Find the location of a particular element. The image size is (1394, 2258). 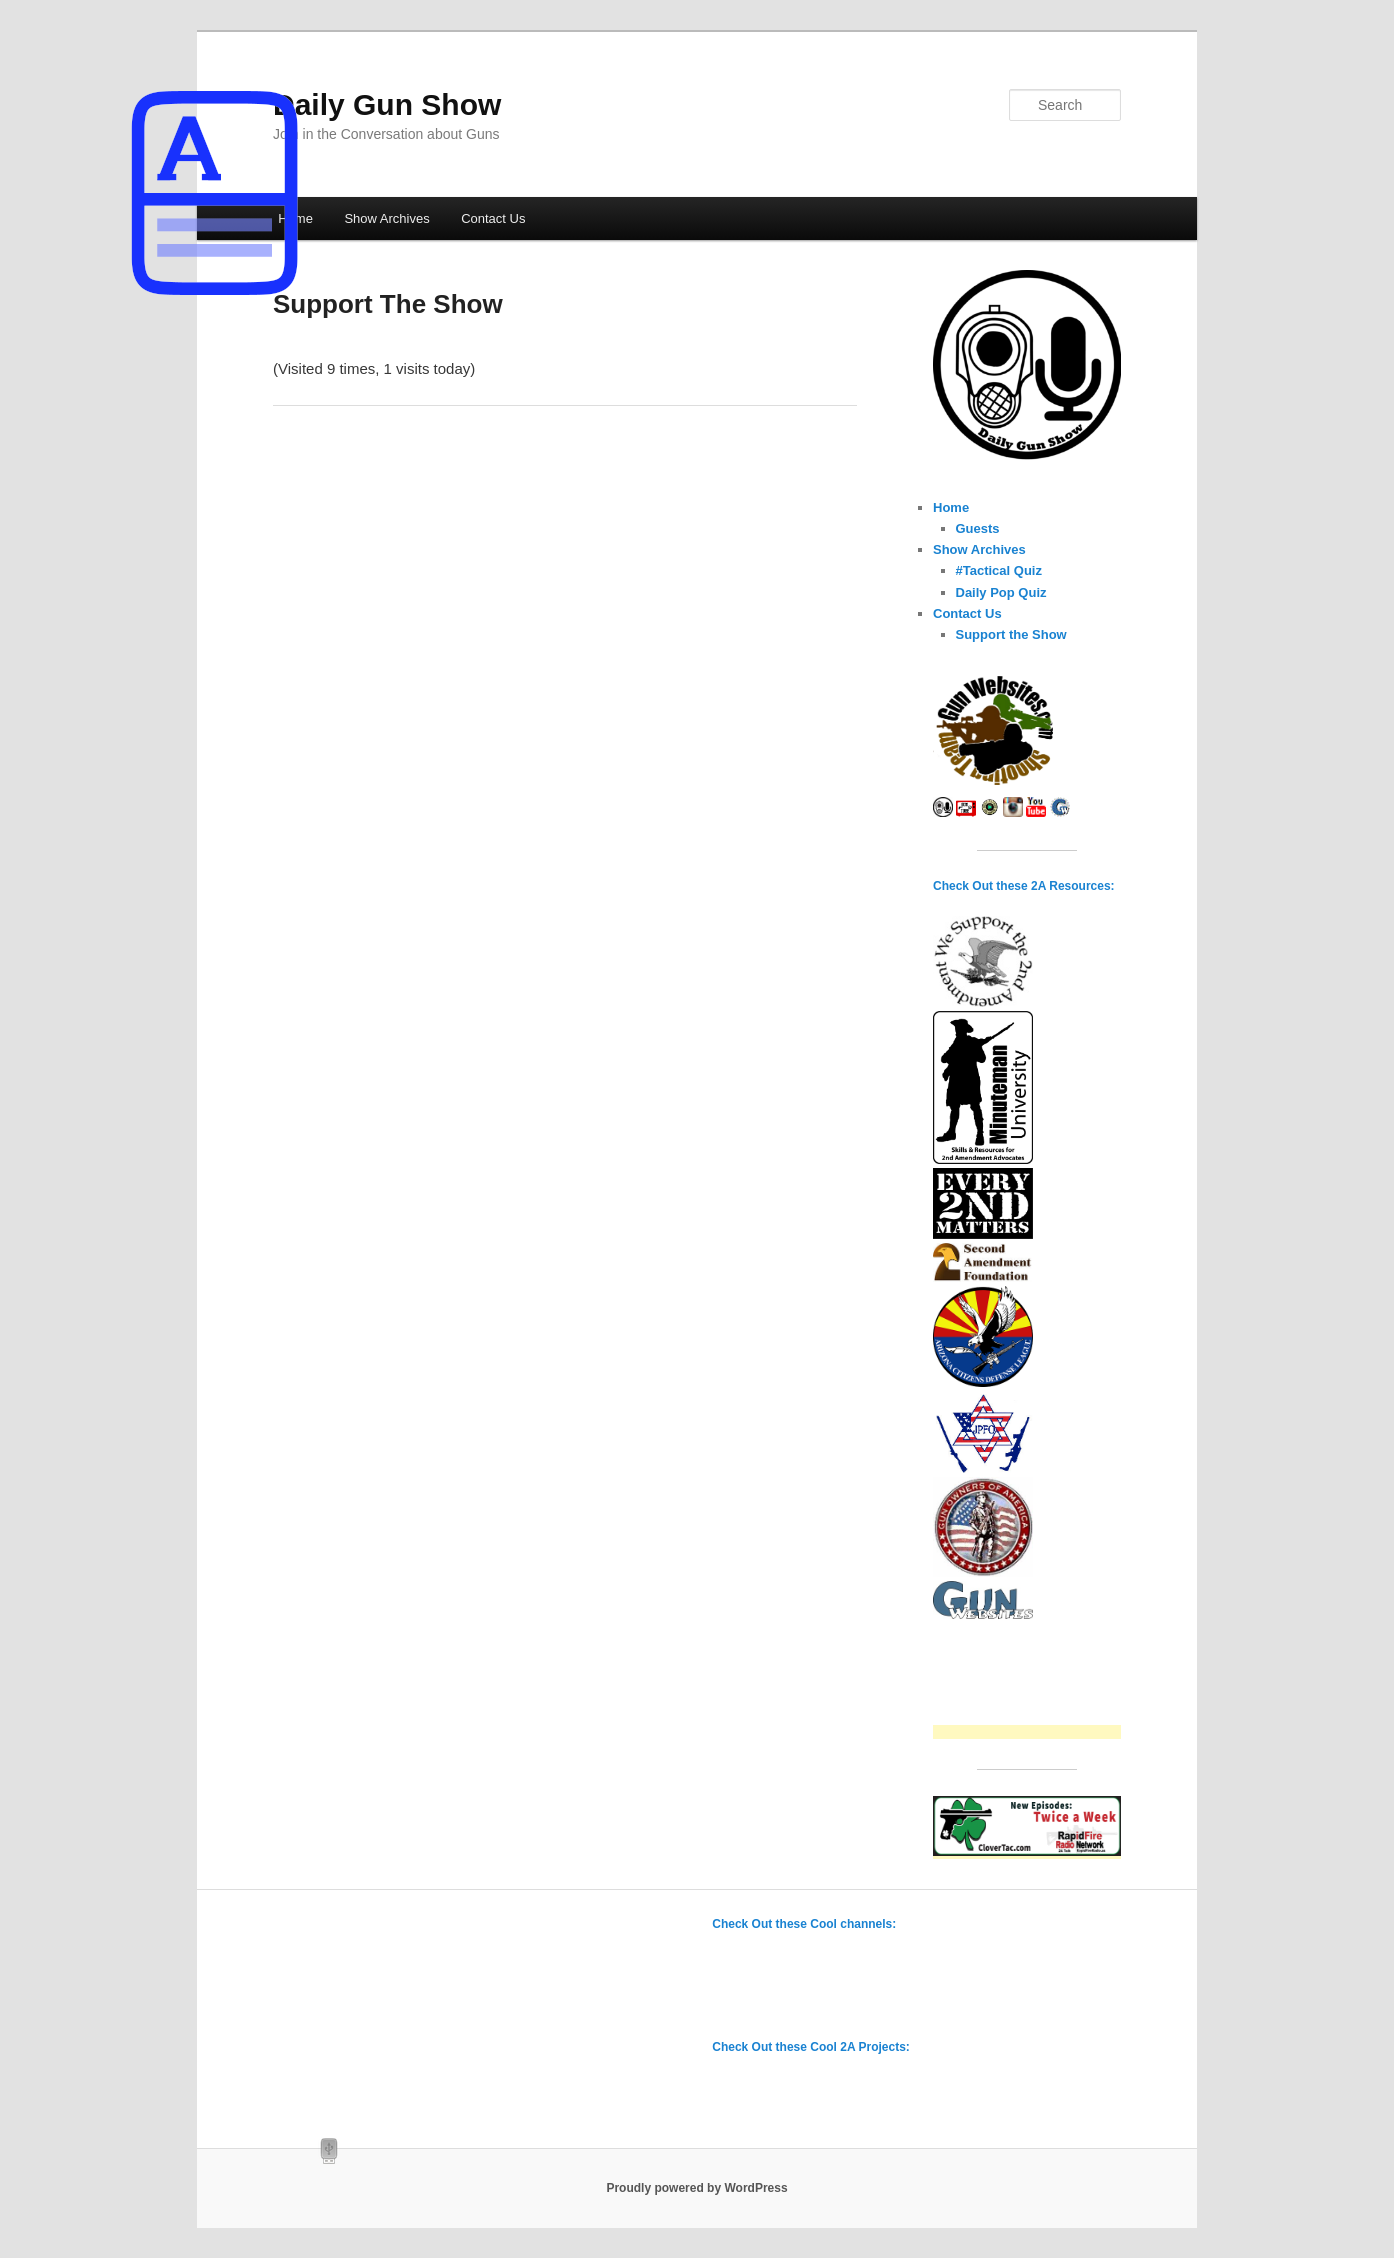

scan a document or image is located at coordinates (221, 193).